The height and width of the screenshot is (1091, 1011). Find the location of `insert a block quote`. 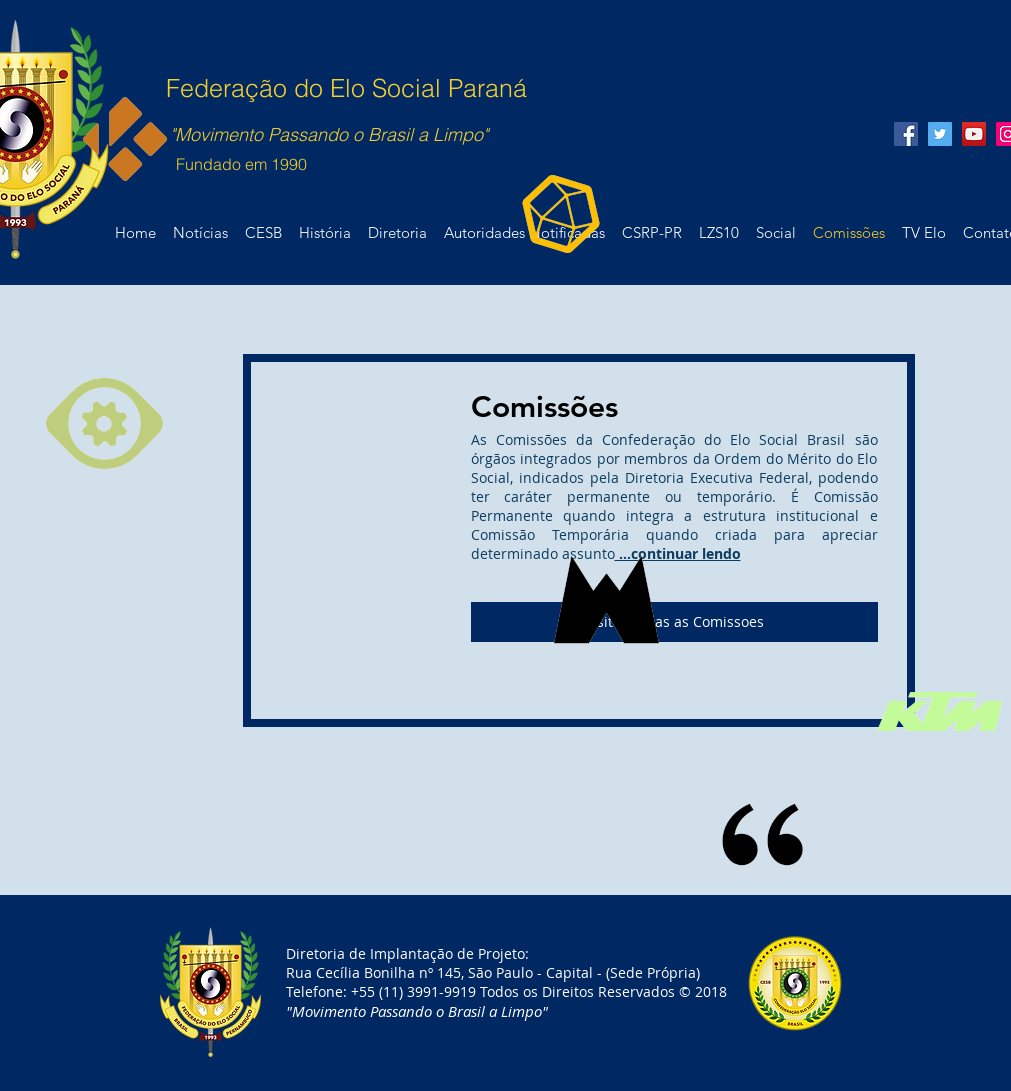

insert a block quote is located at coordinates (763, 836).